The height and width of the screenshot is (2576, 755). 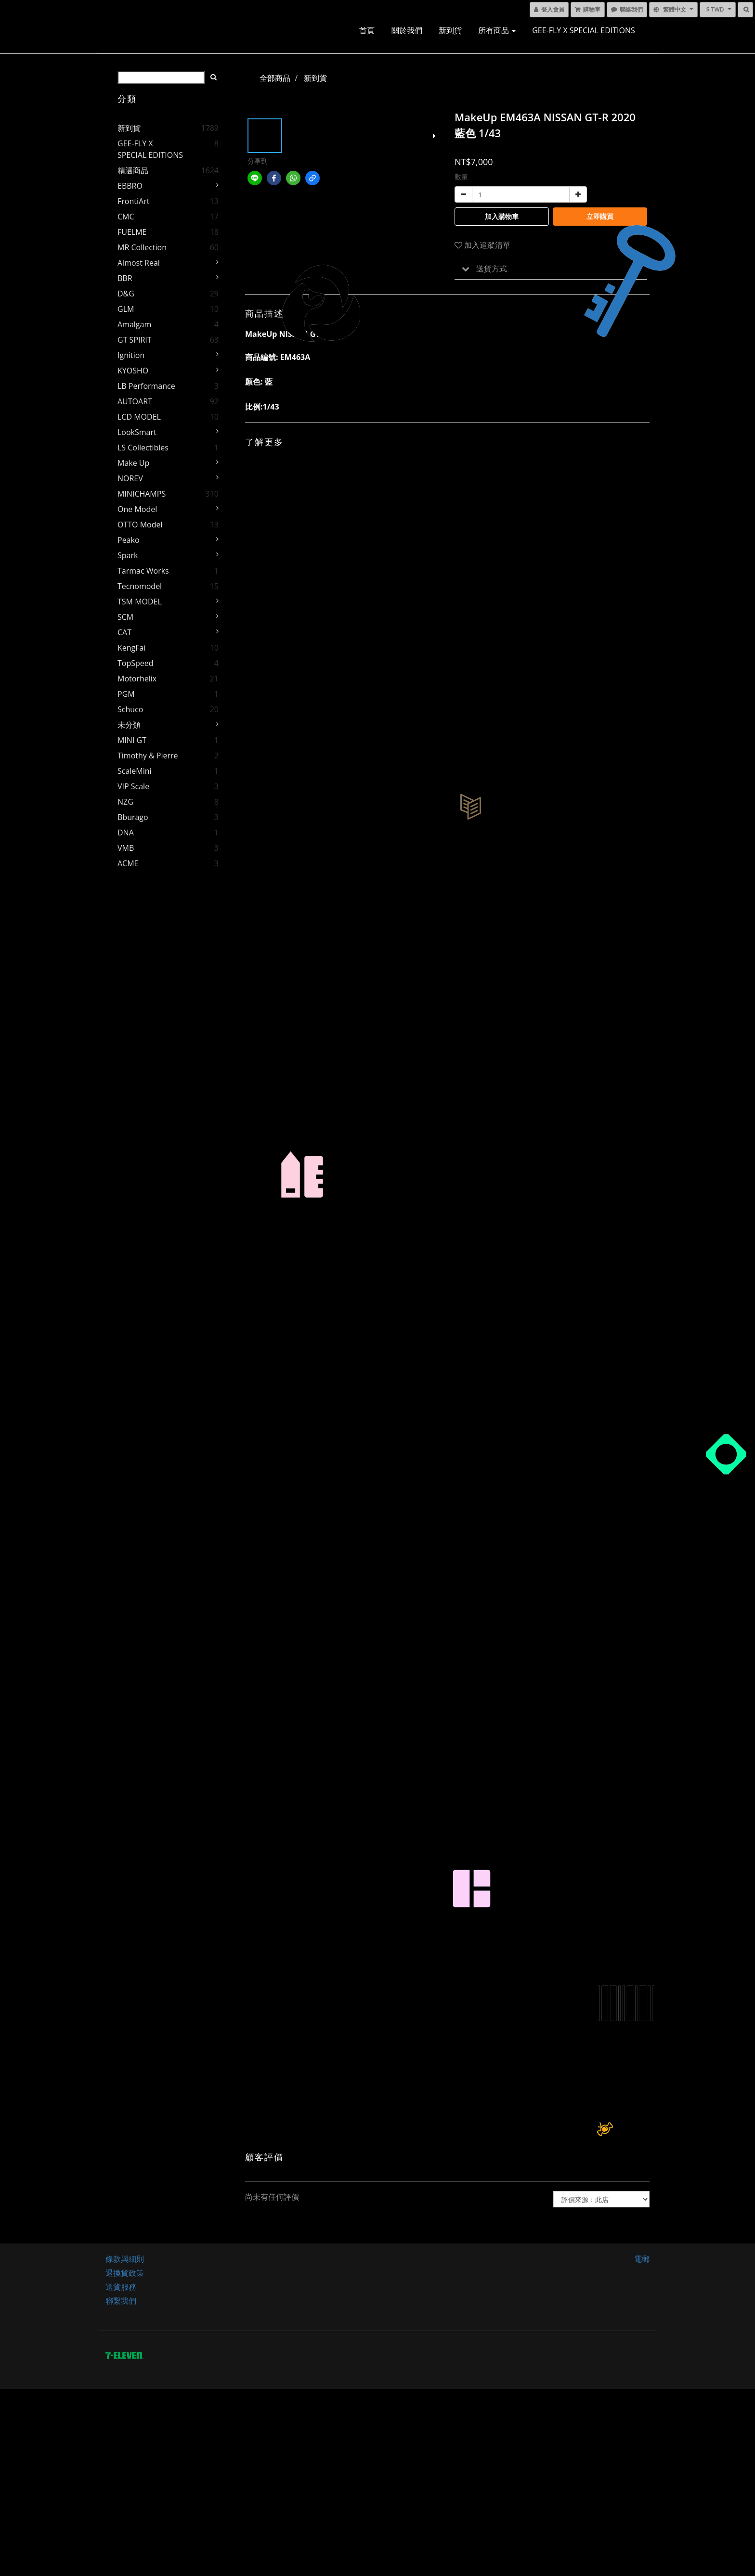 What do you see at coordinates (630, 281) in the screenshot?
I see `open keeweb password manager` at bounding box center [630, 281].